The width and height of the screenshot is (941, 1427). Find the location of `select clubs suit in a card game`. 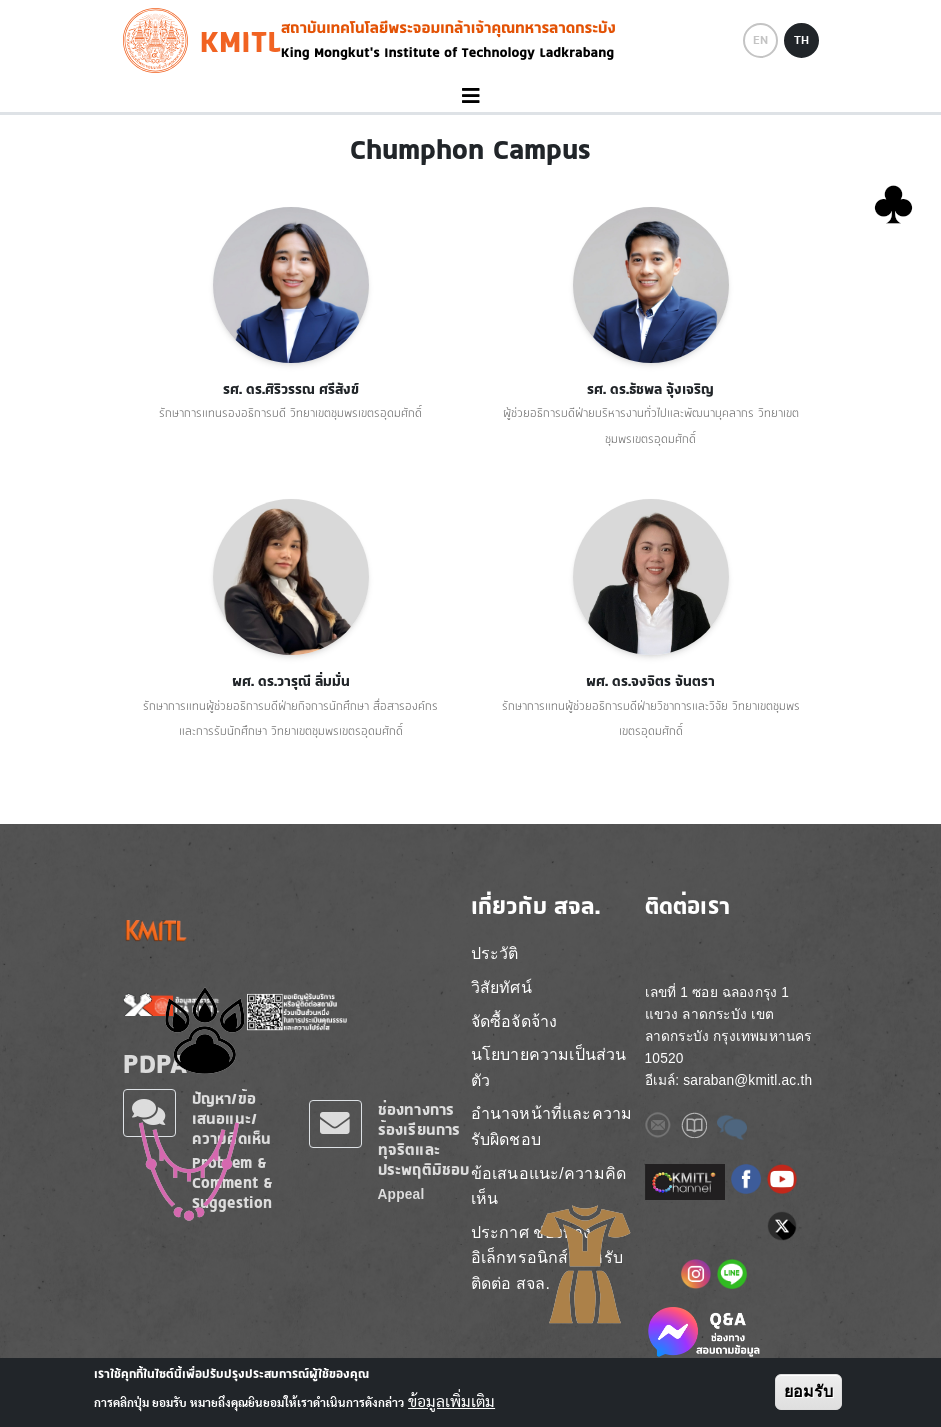

select clubs suit in a card game is located at coordinates (893, 204).